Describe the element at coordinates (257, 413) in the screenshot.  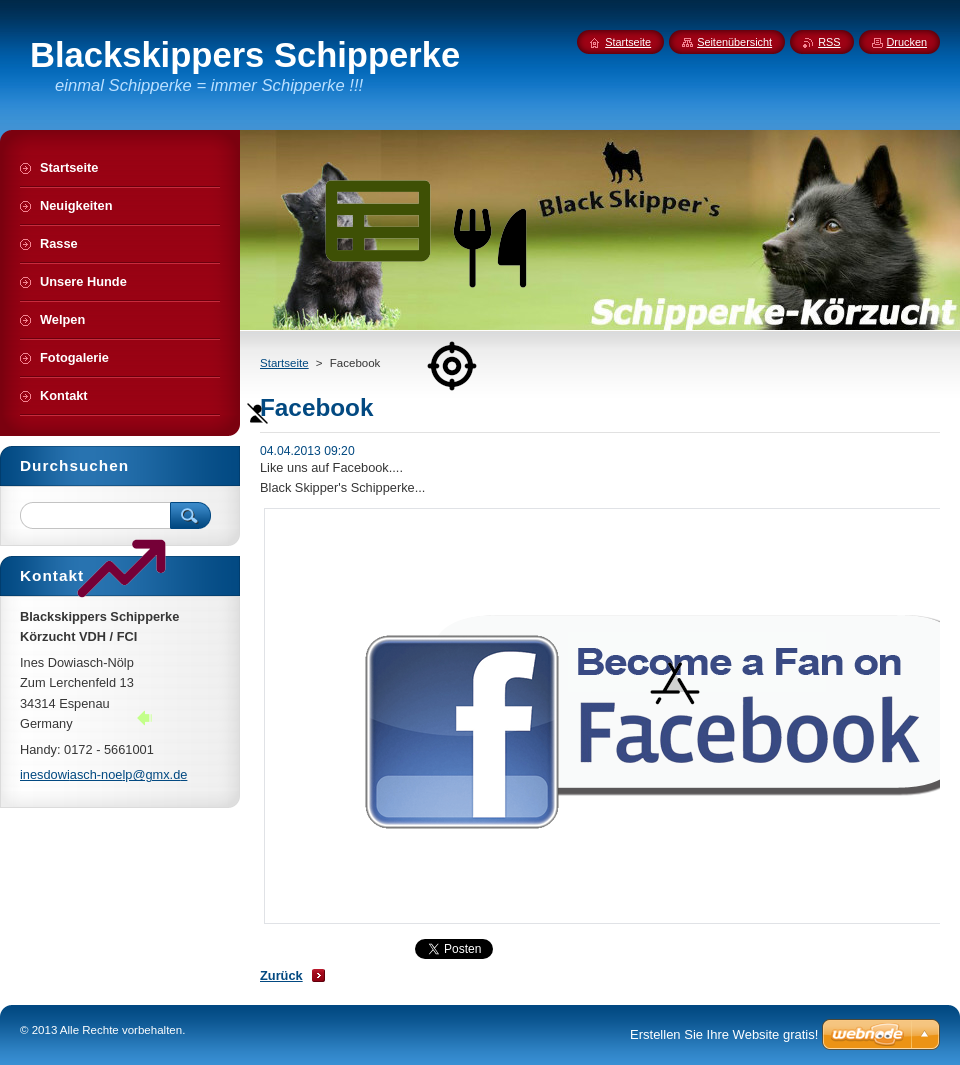
I see `block or remove a user` at that location.